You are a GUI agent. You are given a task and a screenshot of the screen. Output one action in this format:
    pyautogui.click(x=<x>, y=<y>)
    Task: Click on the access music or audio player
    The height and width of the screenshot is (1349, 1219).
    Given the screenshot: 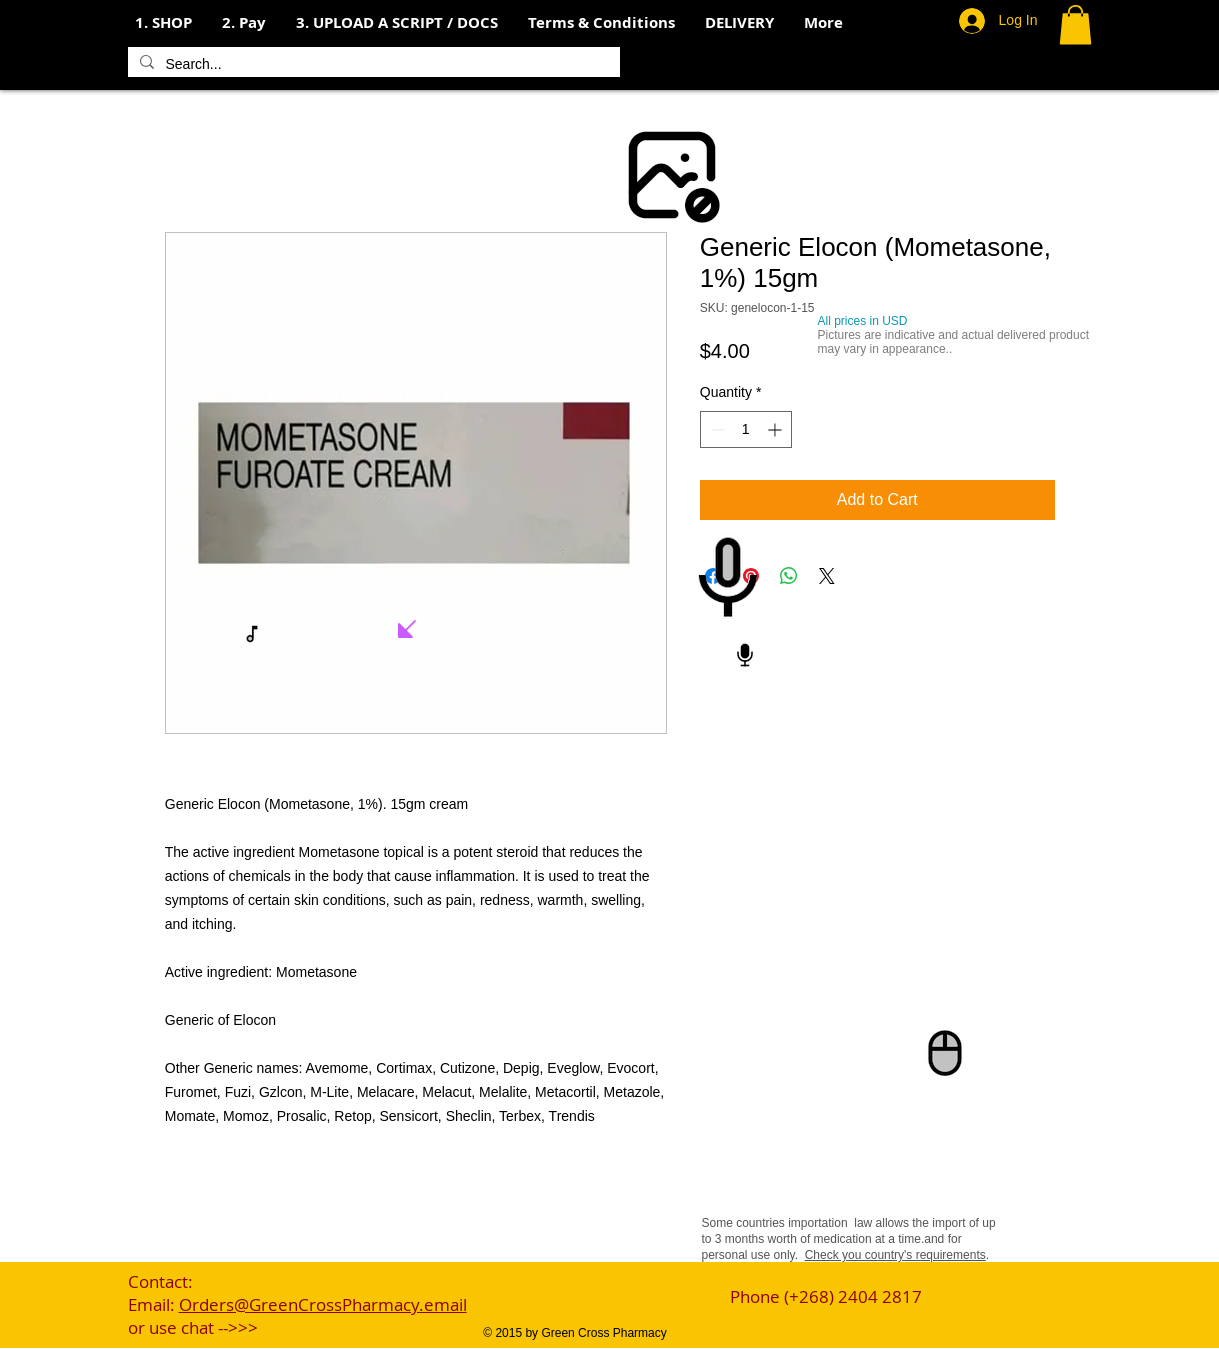 What is the action you would take?
    pyautogui.click(x=252, y=634)
    